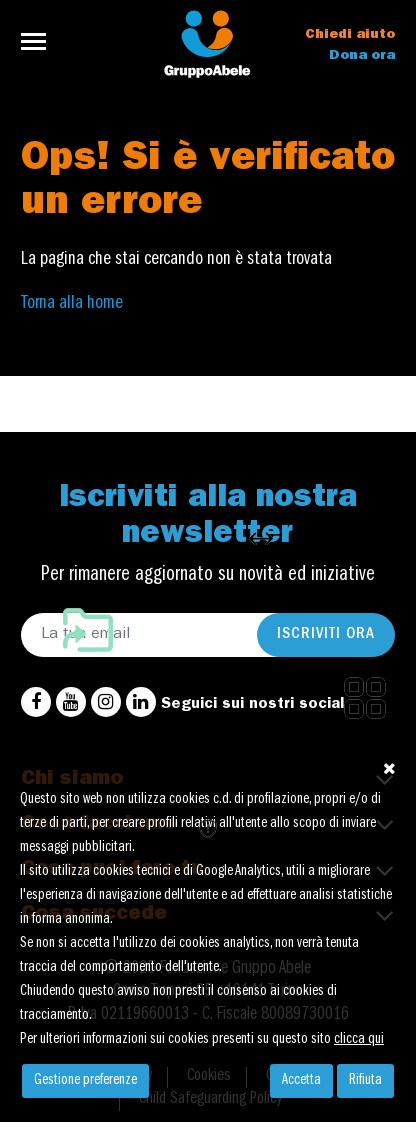 The image size is (416, 1122). Describe the element at coordinates (365, 698) in the screenshot. I see `view all apps` at that location.